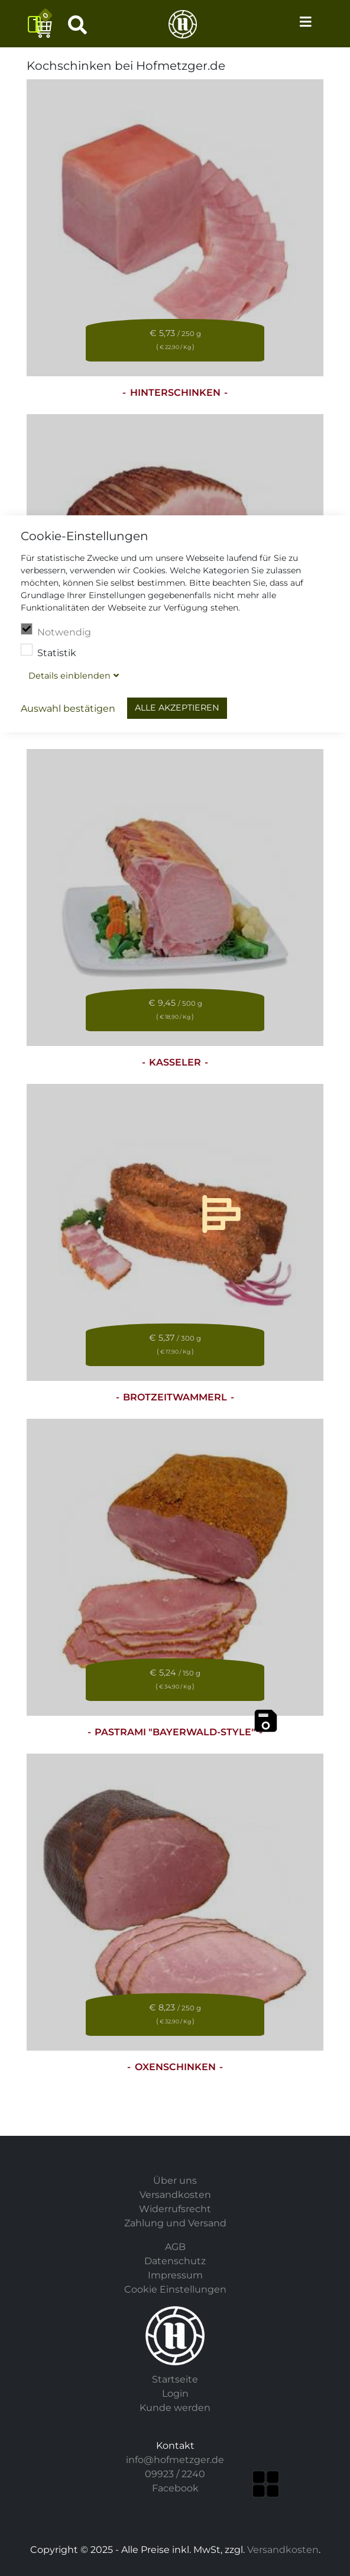 Image resolution: width=350 pixels, height=2576 pixels. I want to click on save current file or document, so click(265, 1720).